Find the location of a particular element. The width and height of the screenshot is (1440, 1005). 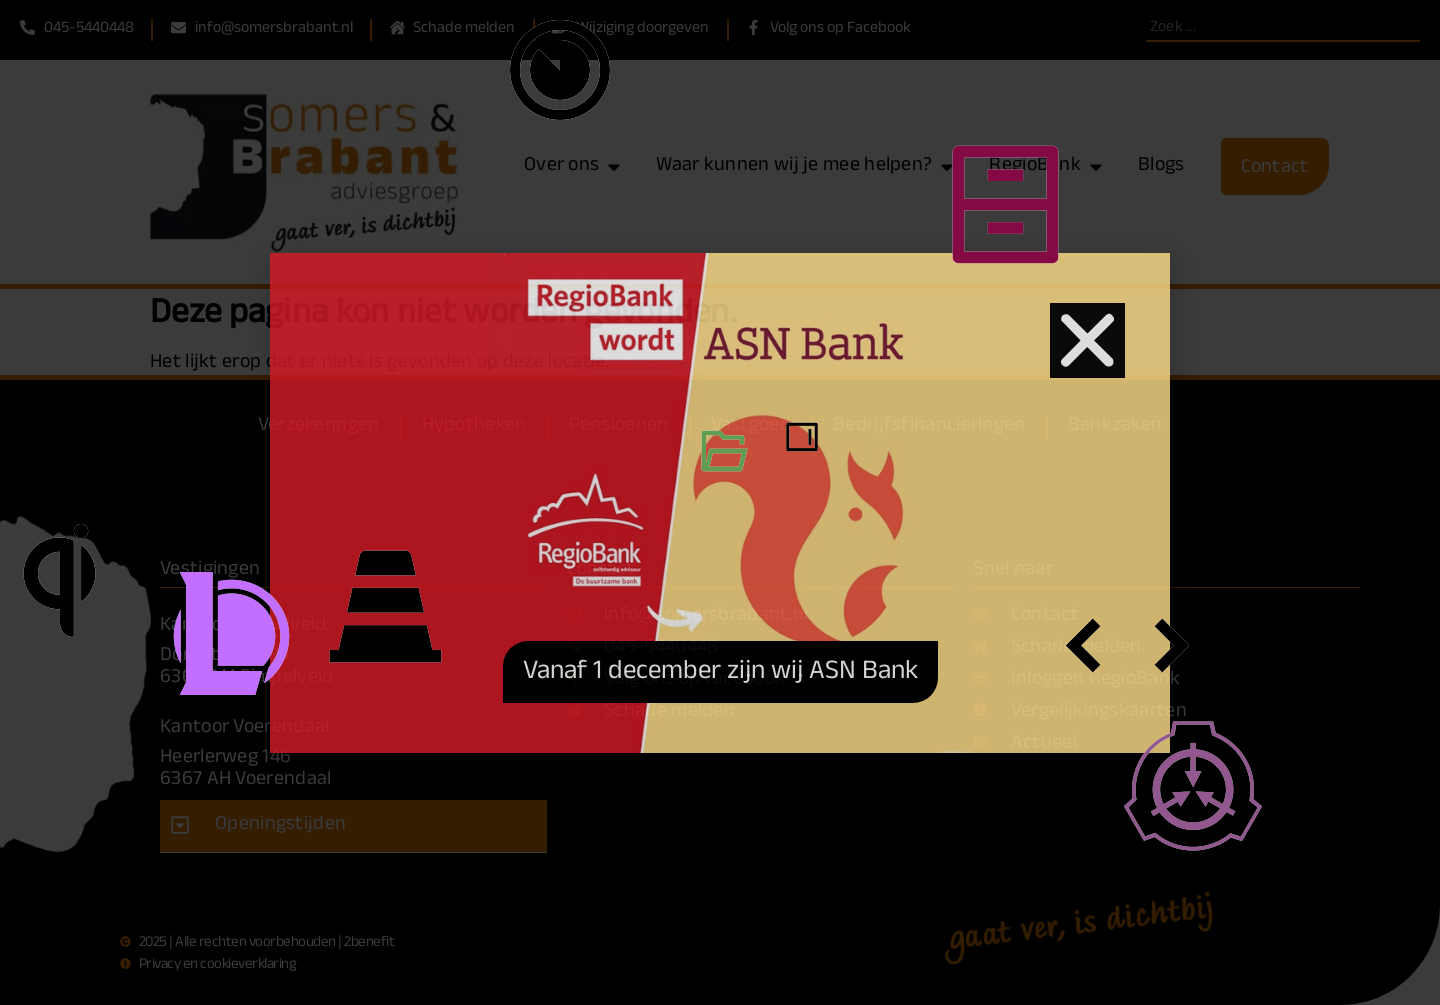

switch to right sidebar layout is located at coordinates (802, 437).